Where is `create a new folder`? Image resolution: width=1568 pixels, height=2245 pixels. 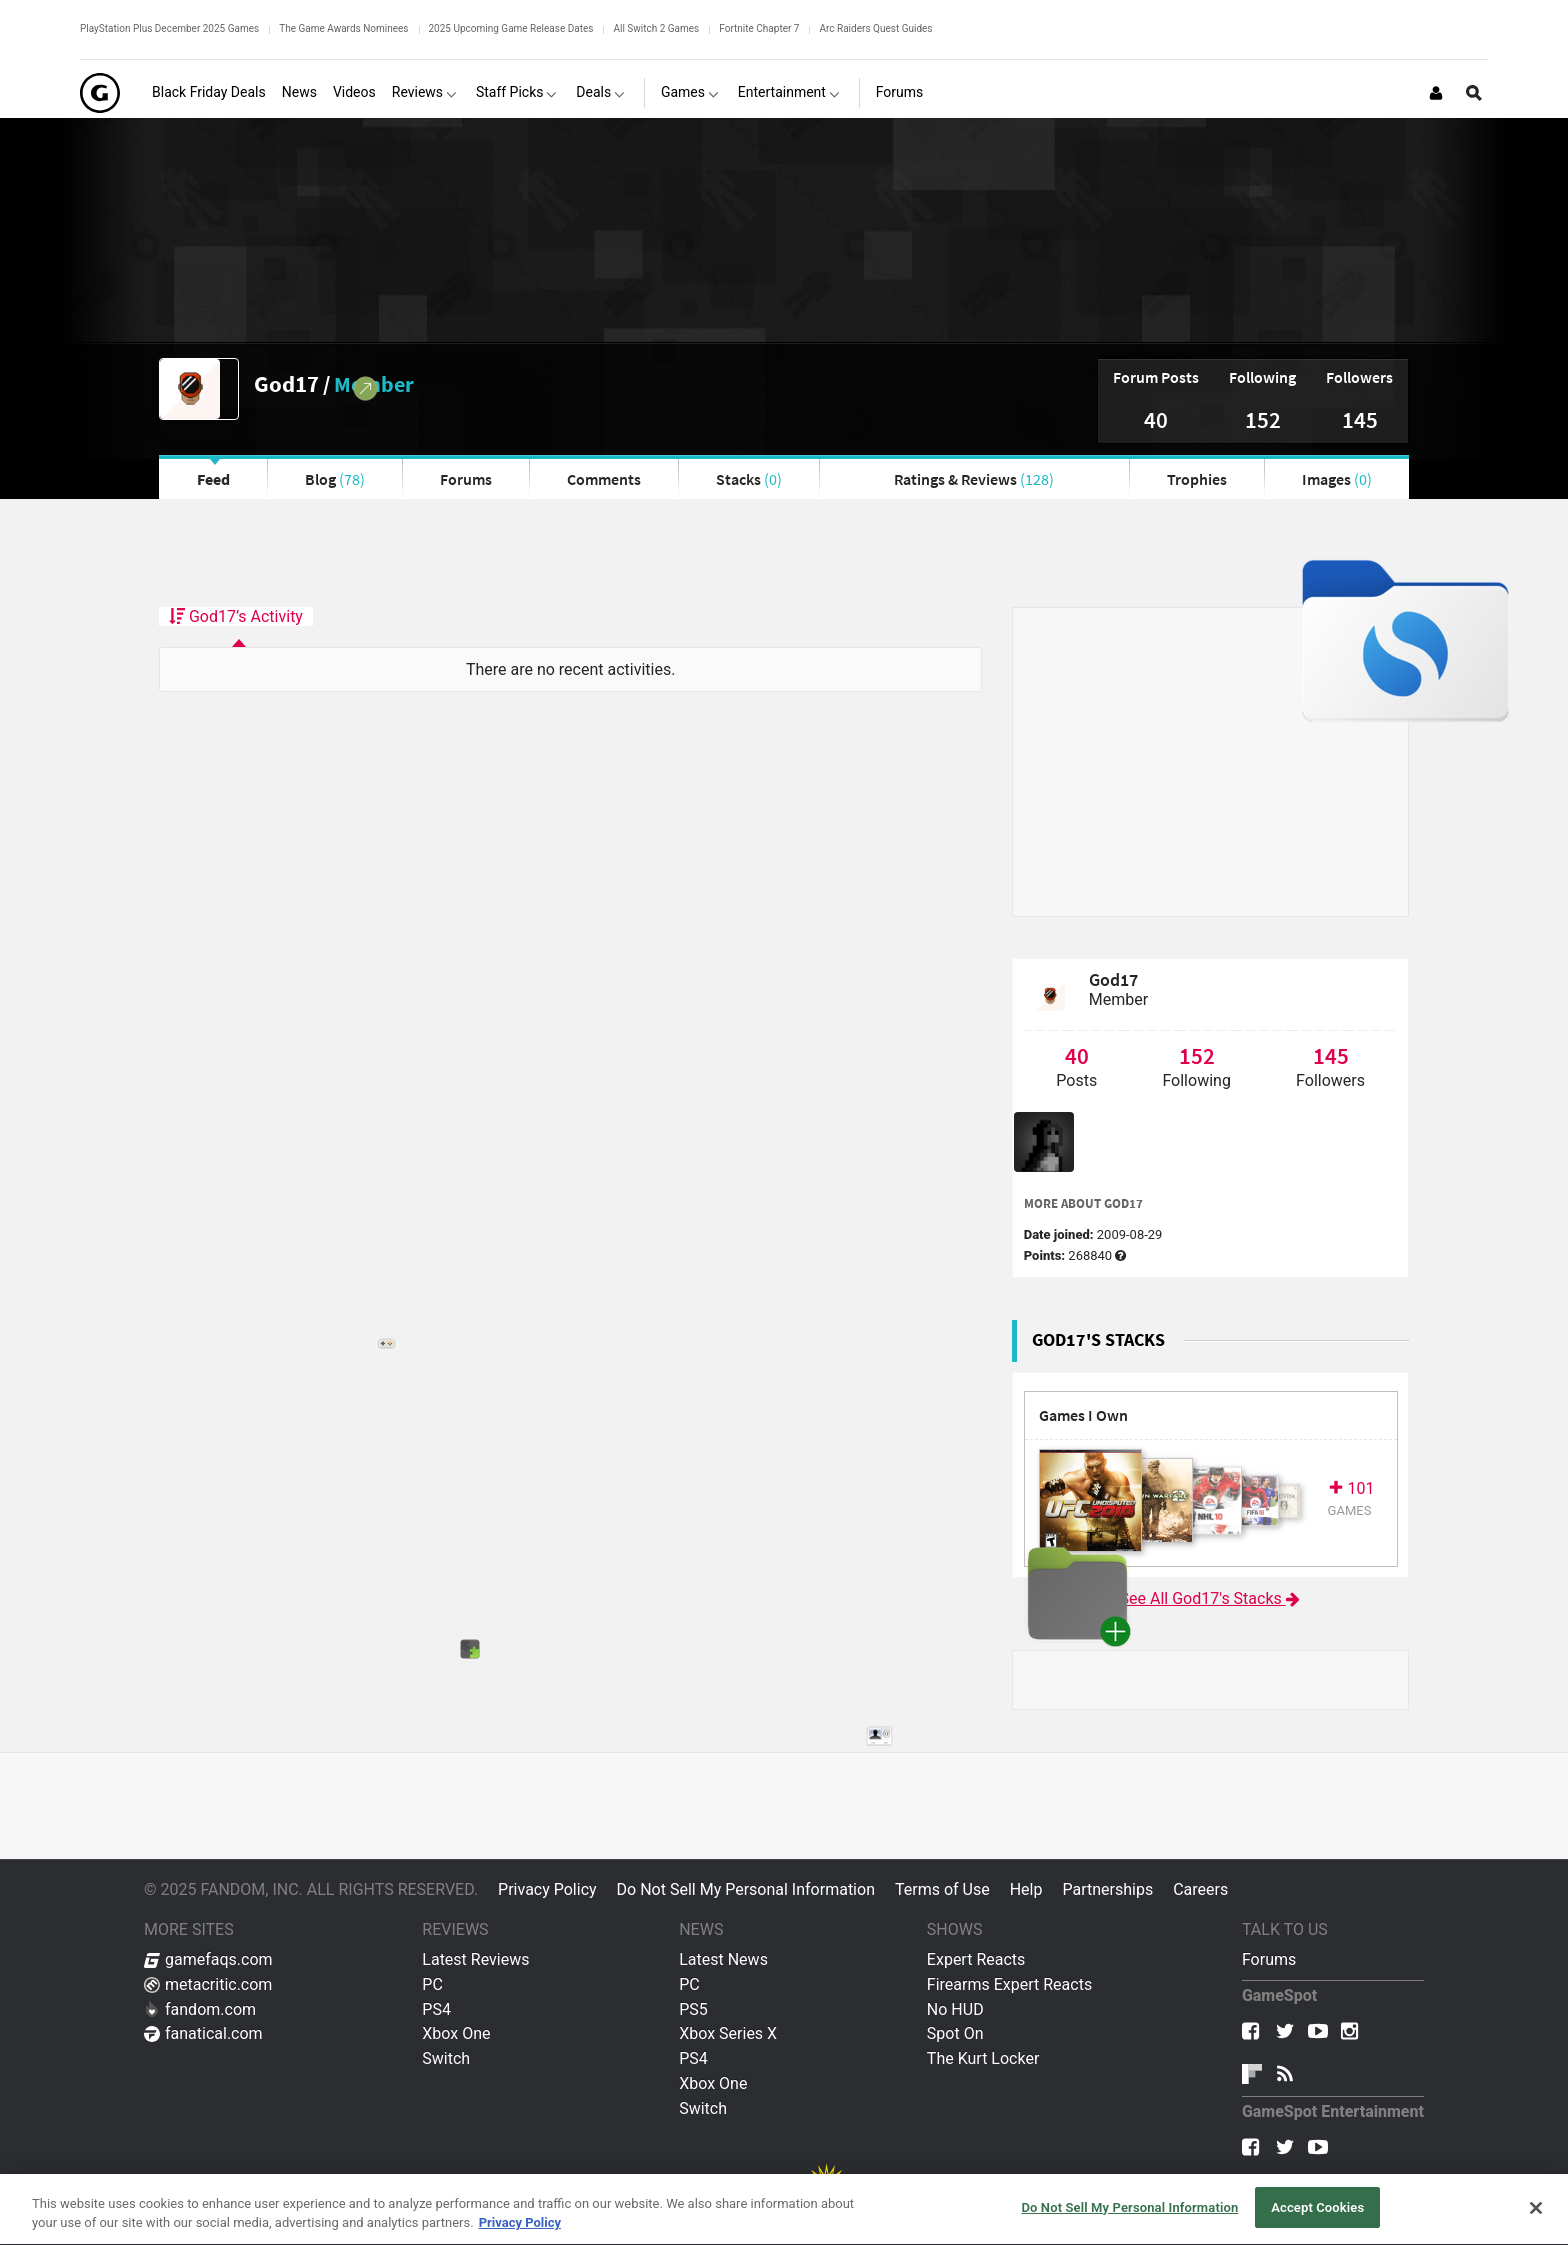 create a new folder is located at coordinates (1077, 1593).